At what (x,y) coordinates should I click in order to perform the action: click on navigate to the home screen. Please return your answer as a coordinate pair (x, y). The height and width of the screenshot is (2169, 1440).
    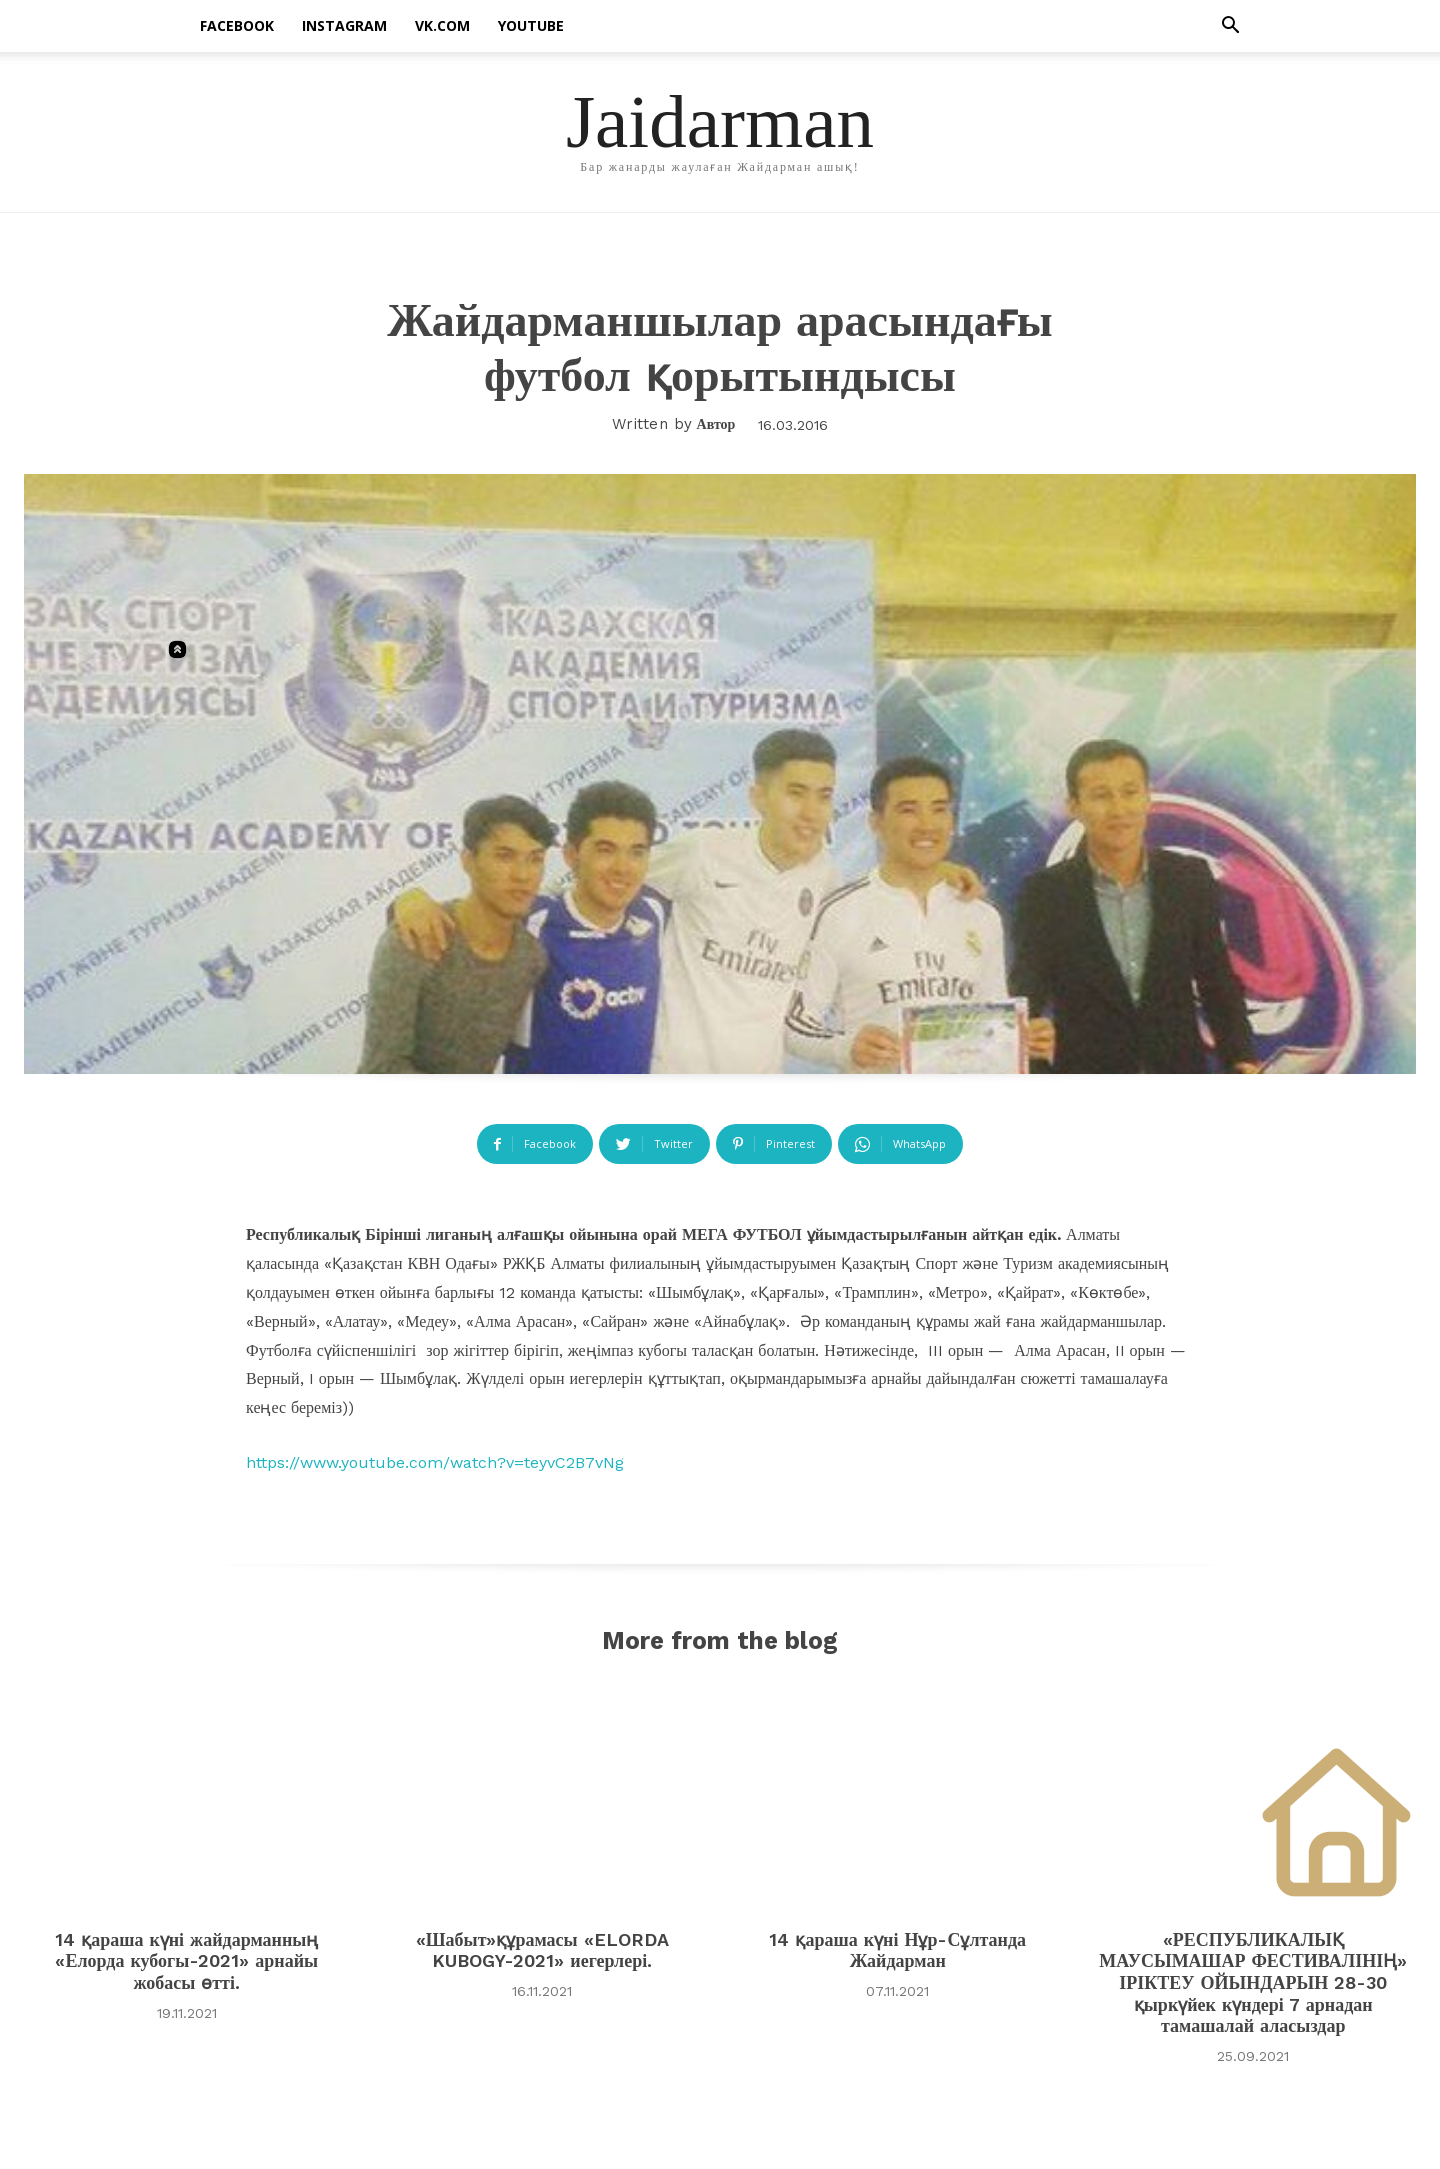
    Looking at the image, I should click on (1336, 1822).